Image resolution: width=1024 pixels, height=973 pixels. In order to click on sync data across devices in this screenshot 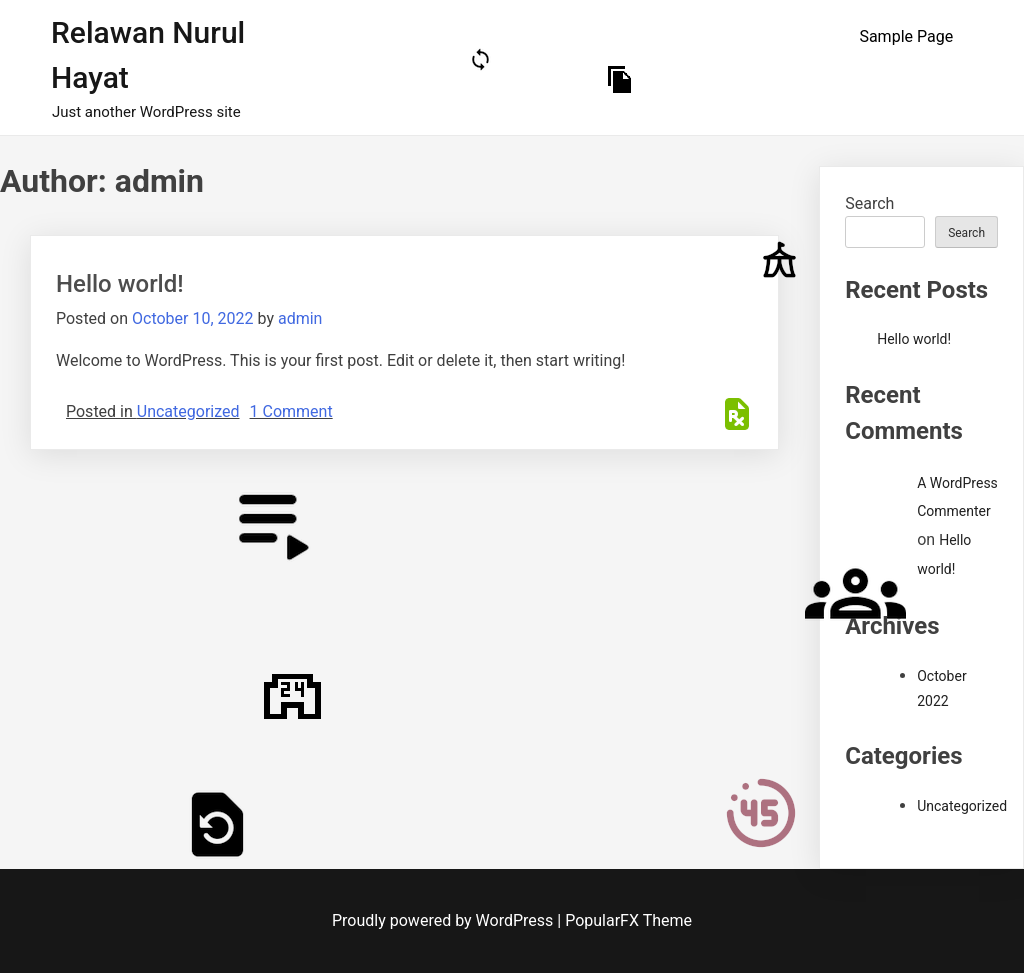, I will do `click(480, 59)`.